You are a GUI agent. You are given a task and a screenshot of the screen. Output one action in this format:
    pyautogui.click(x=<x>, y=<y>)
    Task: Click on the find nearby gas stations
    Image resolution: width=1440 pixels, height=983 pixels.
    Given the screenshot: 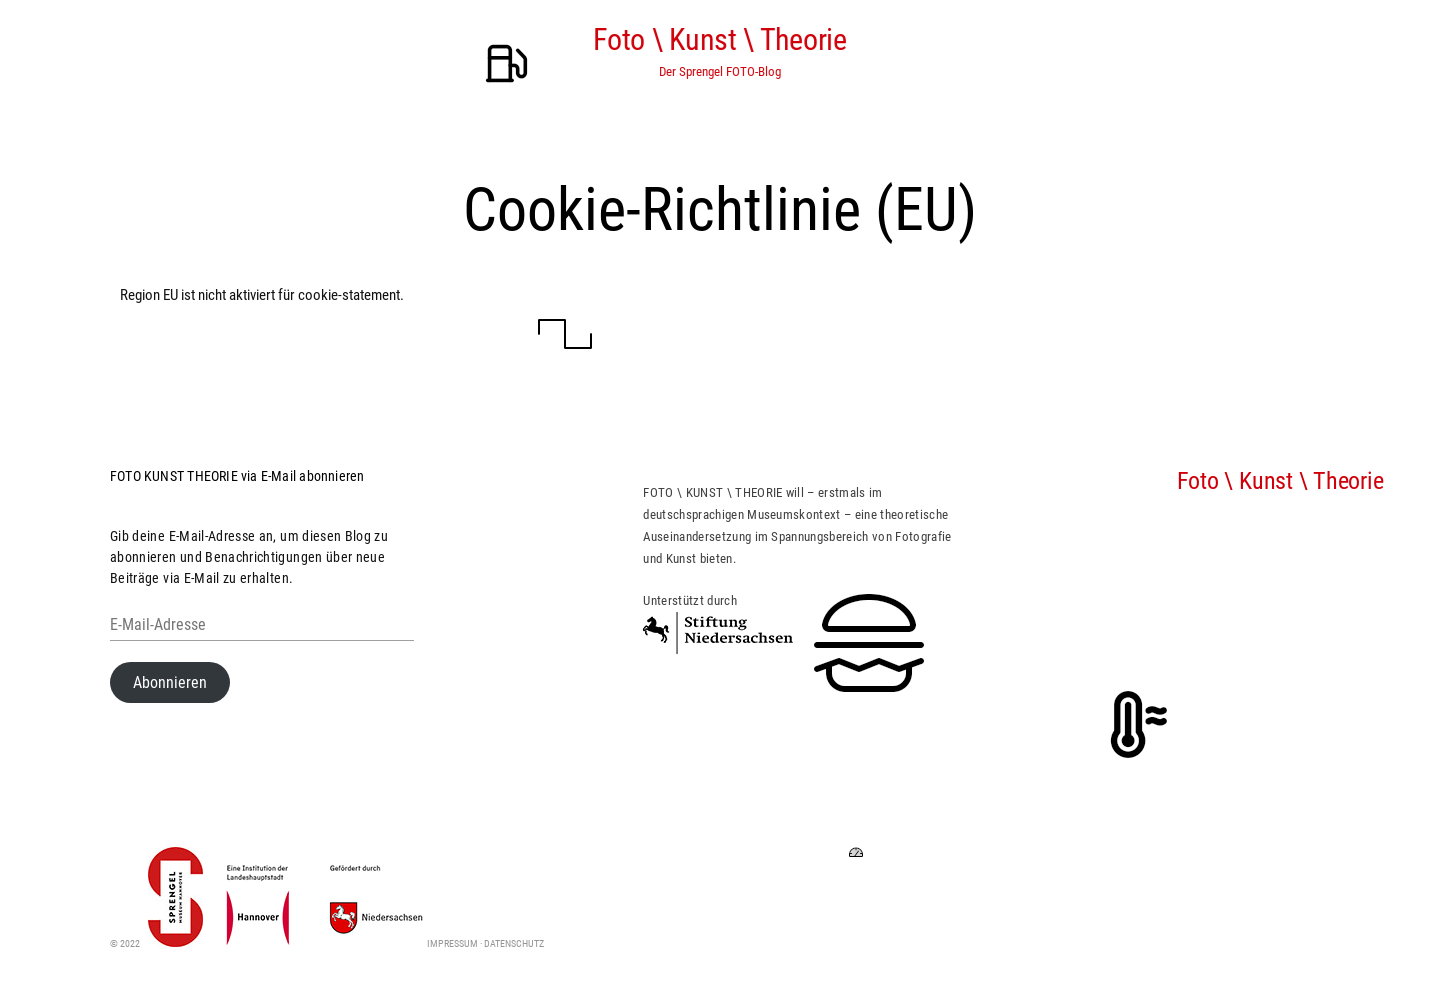 What is the action you would take?
    pyautogui.click(x=506, y=63)
    